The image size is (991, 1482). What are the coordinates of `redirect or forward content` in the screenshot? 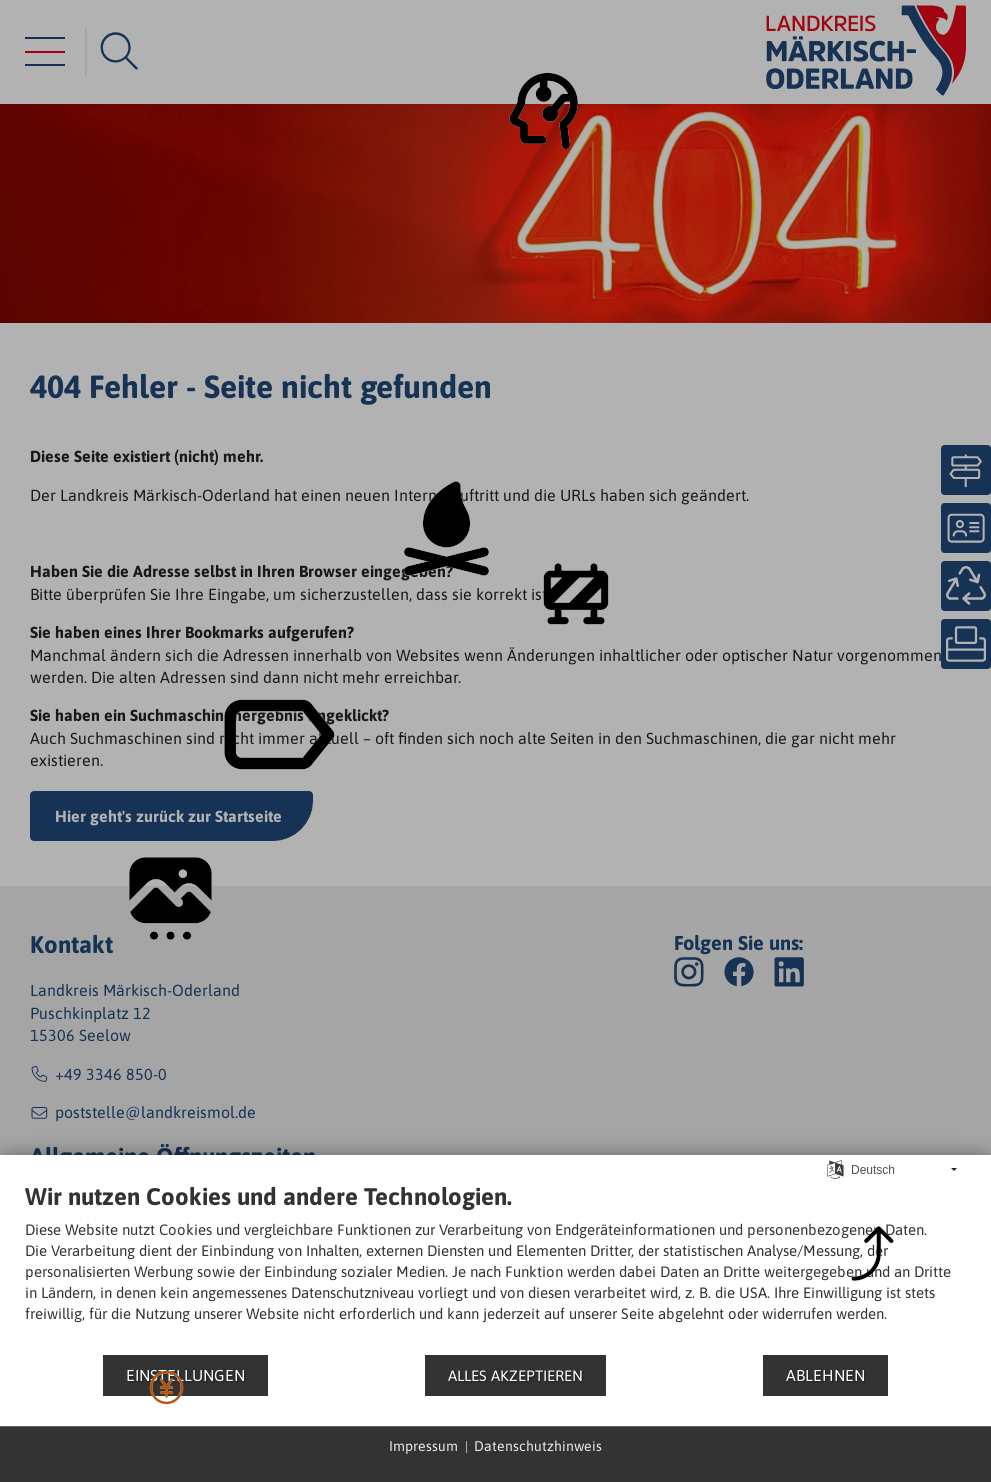 It's located at (872, 1253).